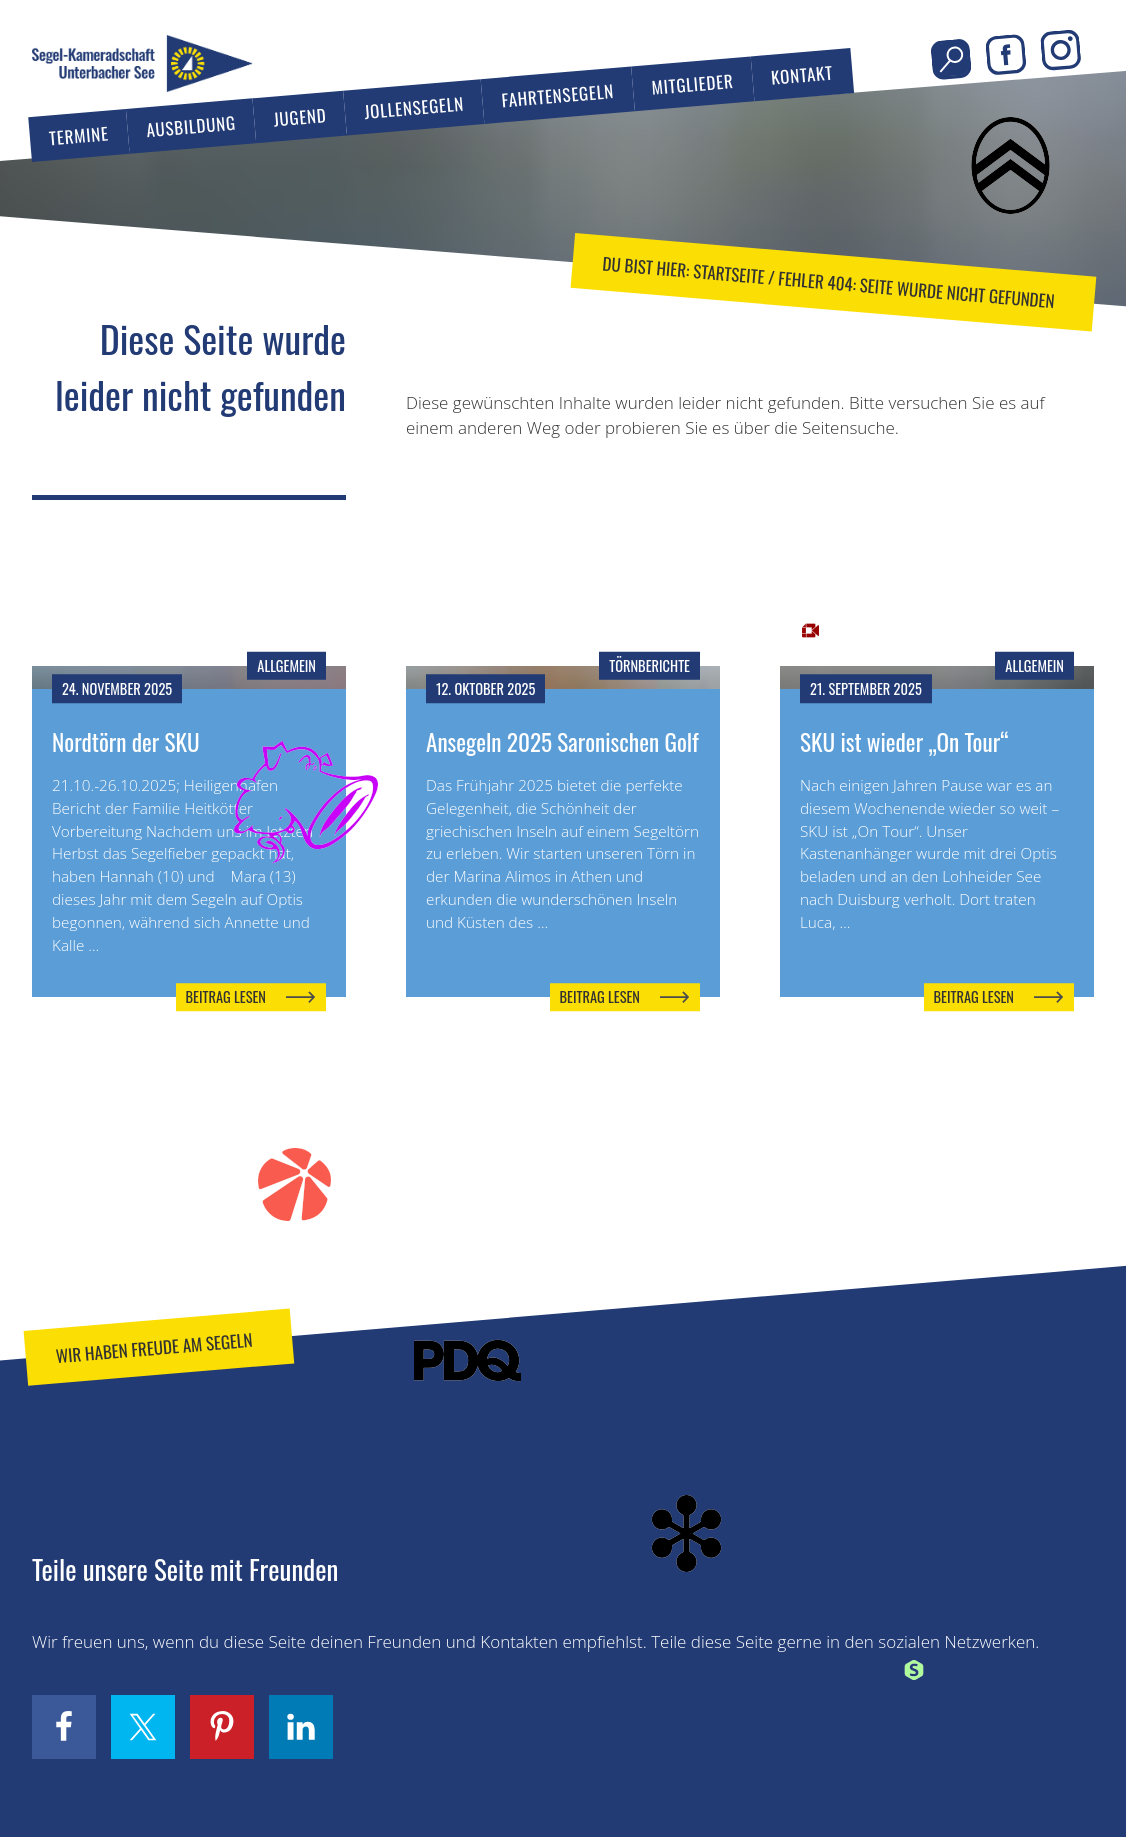  I want to click on snort network intrusion detection system logo, so click(306, 802).